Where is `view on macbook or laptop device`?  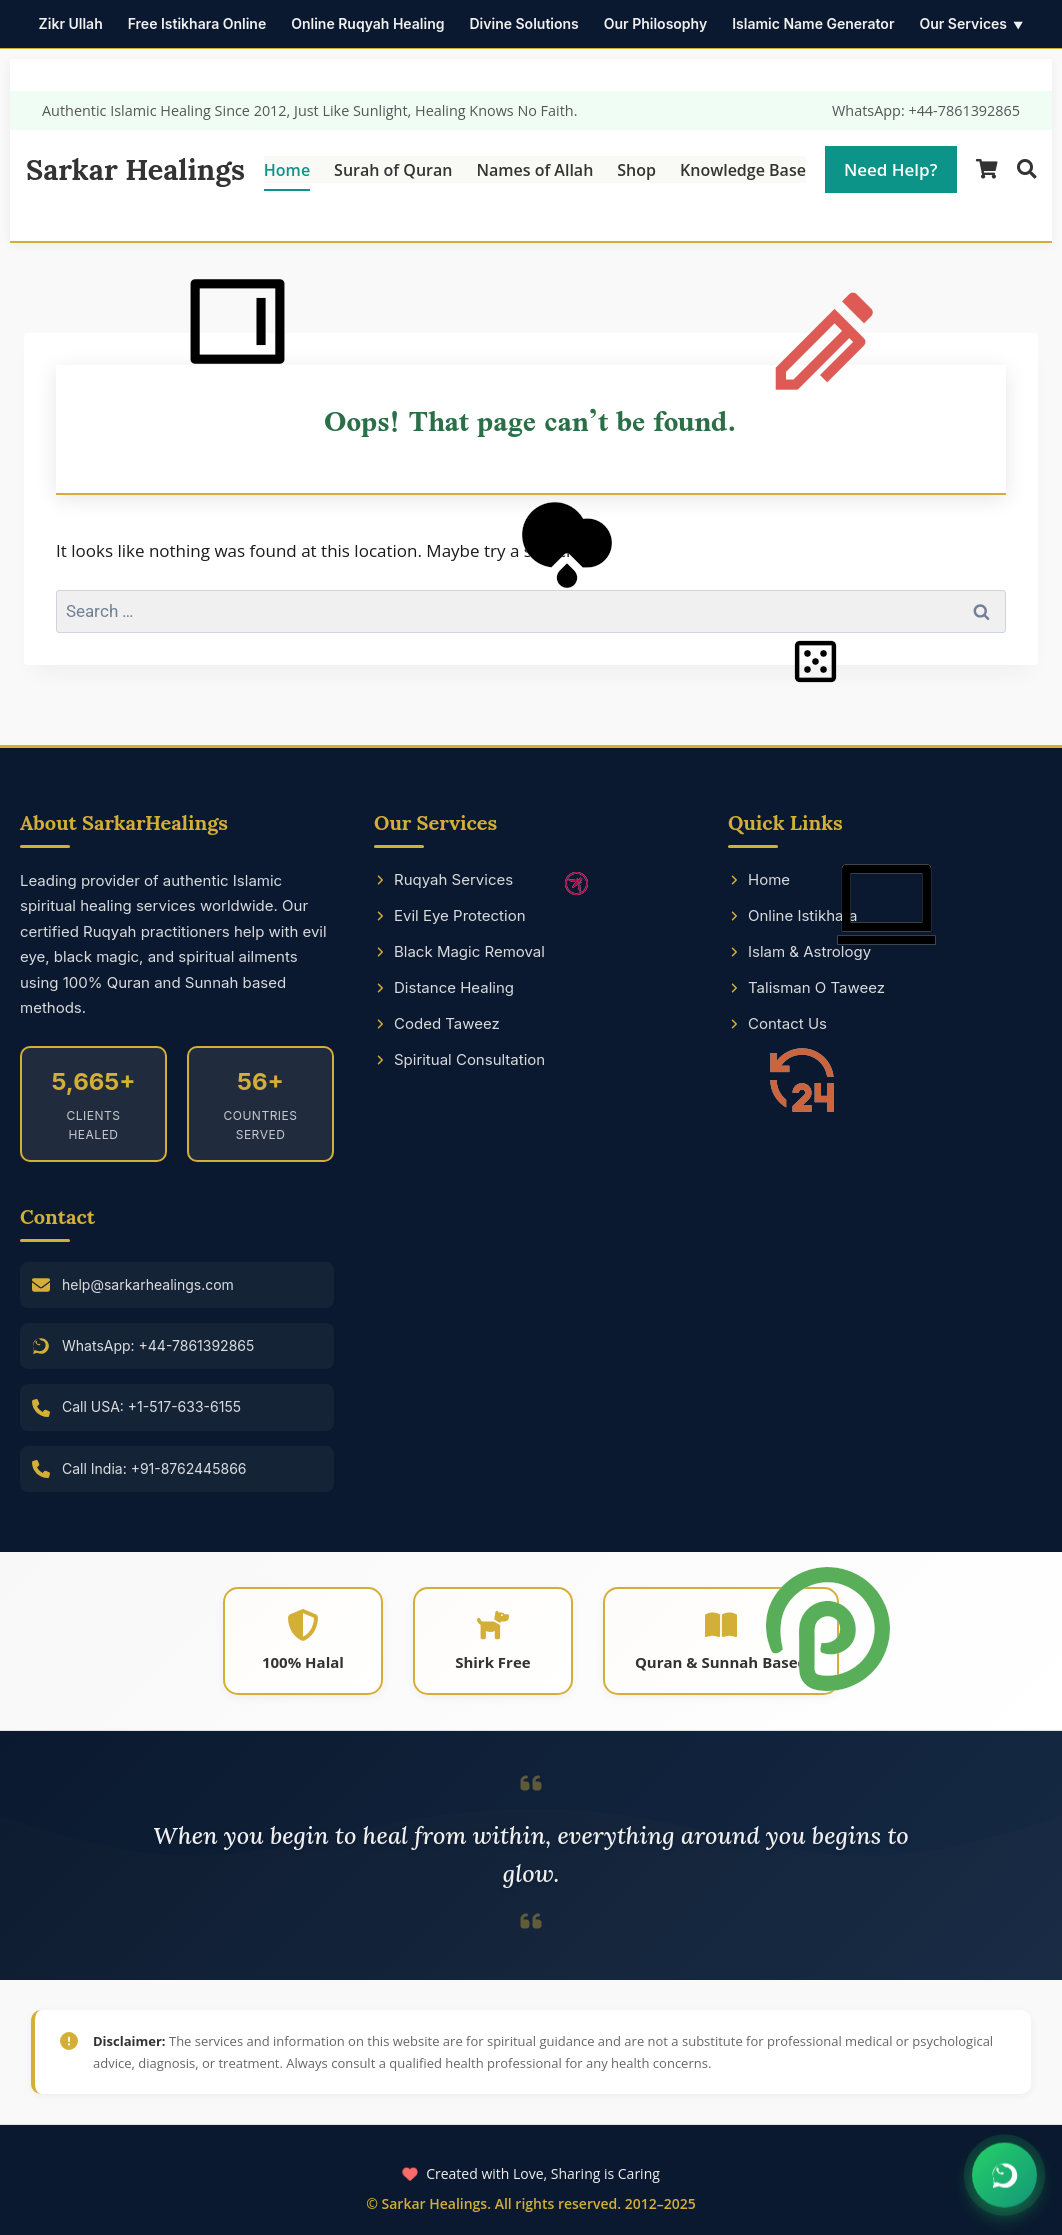 view on macbook or laptop device is located at coordinates (886, 904).